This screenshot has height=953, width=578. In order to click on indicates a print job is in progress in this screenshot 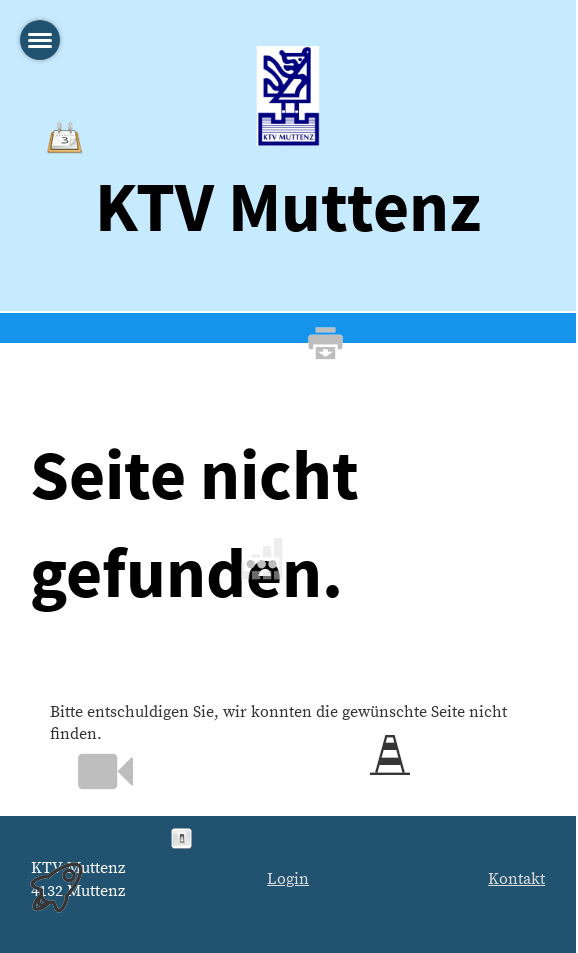, I will do `click(325, 344)`.